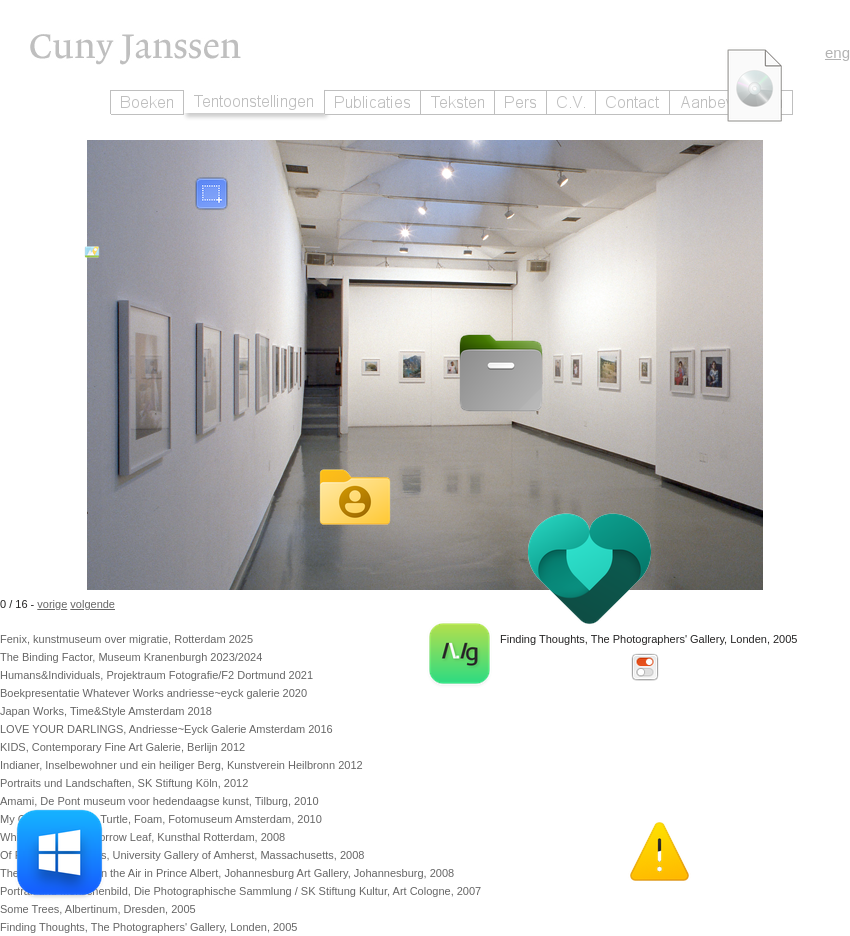 This screenshot has width=850, height=936. I want to click on open regex tester application, so click(459, 653).